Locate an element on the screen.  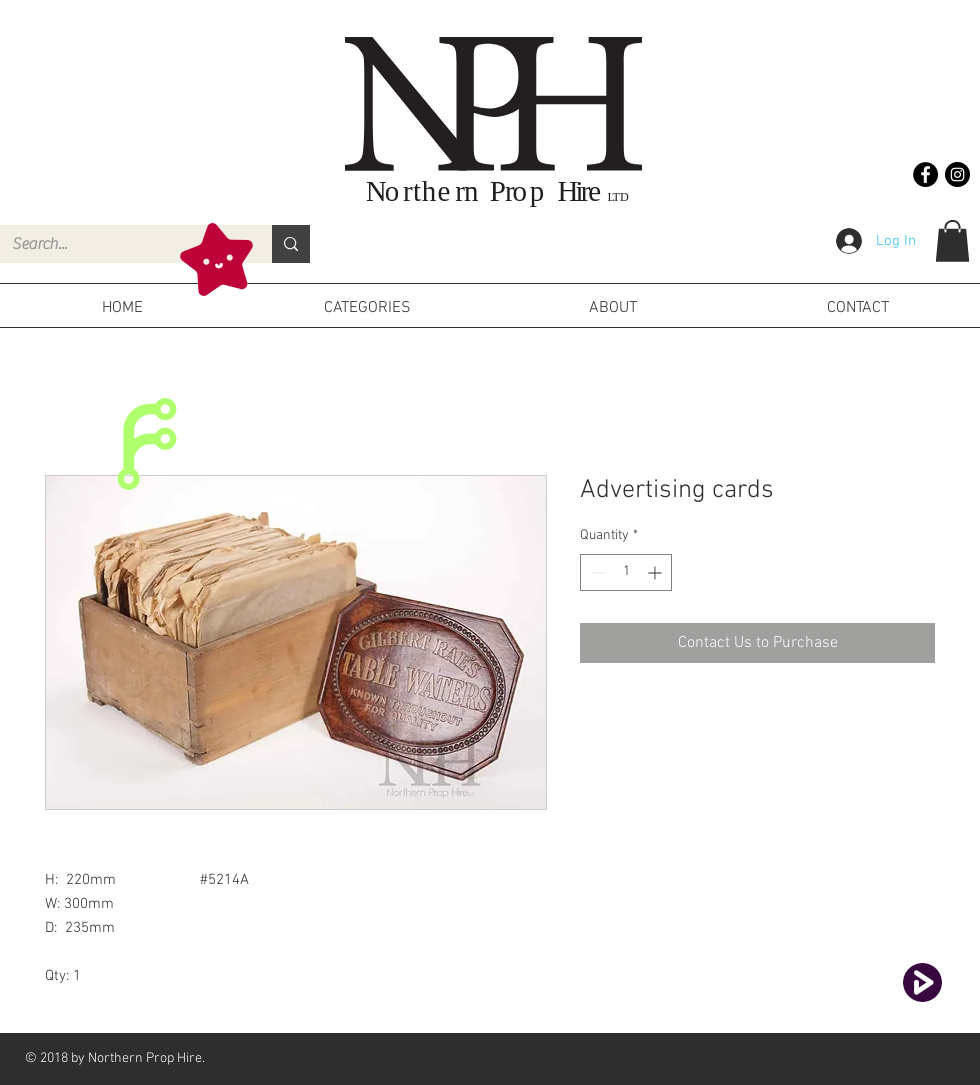
open GoCD continuous delivery dashboard is located at coordinates (922, 982).